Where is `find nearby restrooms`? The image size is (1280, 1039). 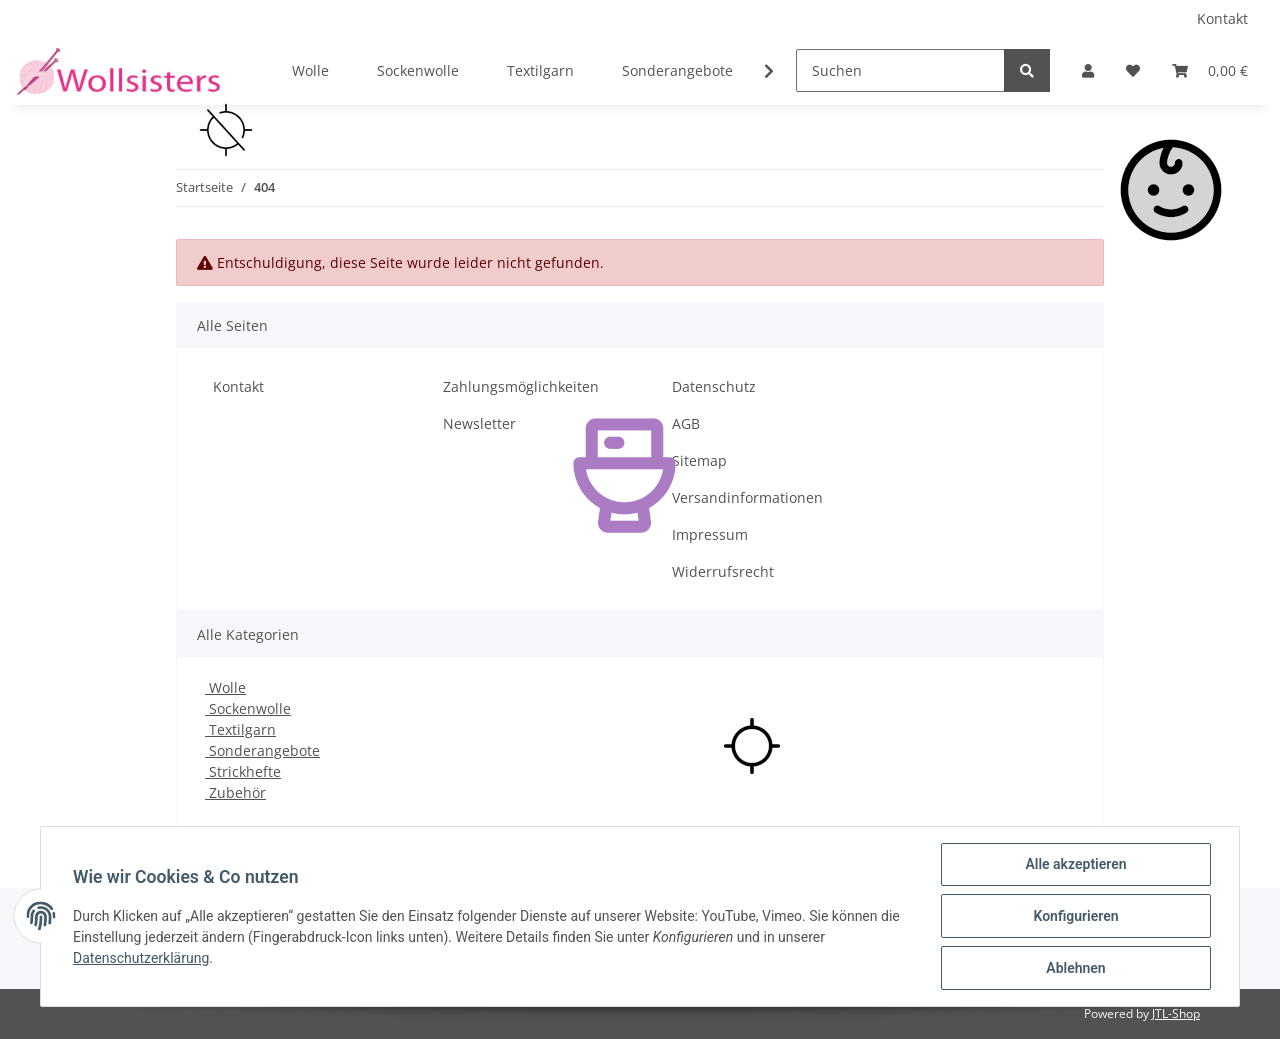
find nearby restrooms is located at coordinates (624, 473).